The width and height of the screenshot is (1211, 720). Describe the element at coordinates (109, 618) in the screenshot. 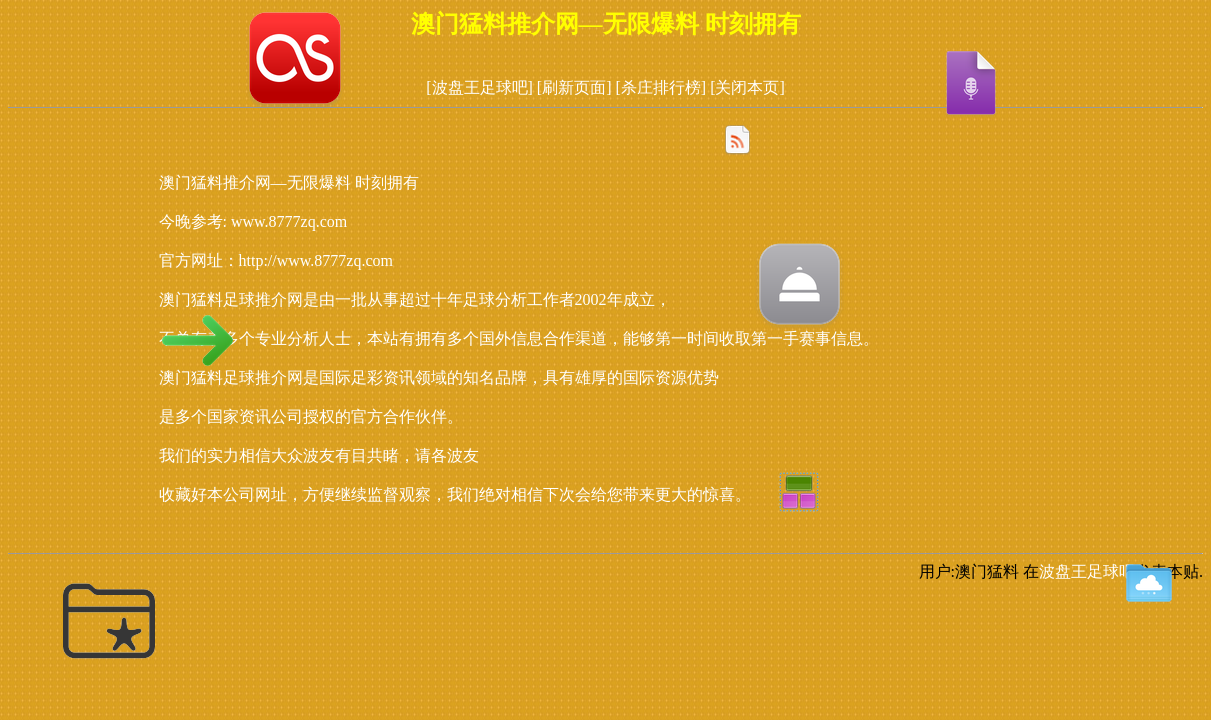

I see `open sparkleshare folder` at that location.